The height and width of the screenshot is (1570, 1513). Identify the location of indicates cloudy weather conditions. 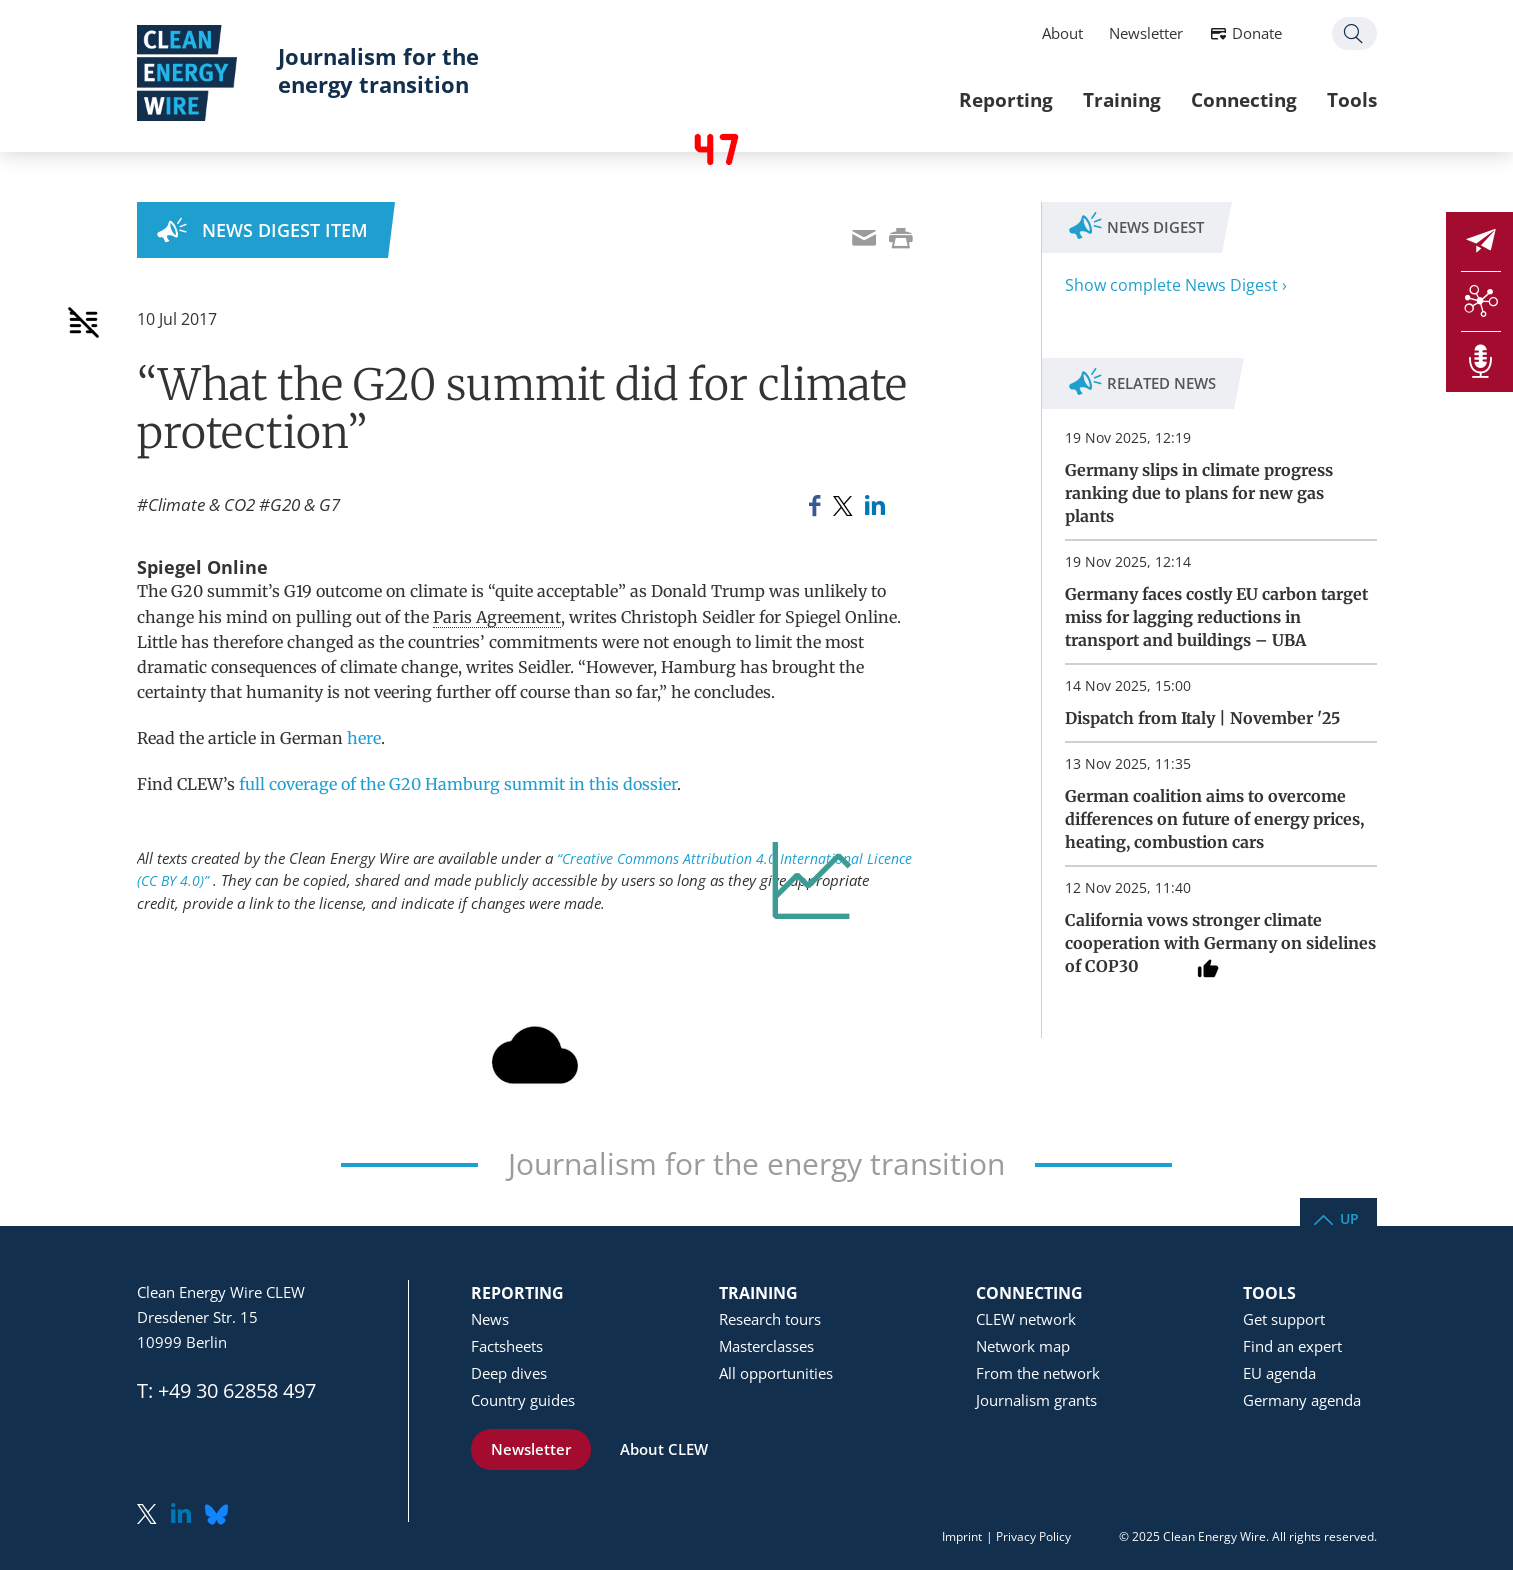
(535, 1055).